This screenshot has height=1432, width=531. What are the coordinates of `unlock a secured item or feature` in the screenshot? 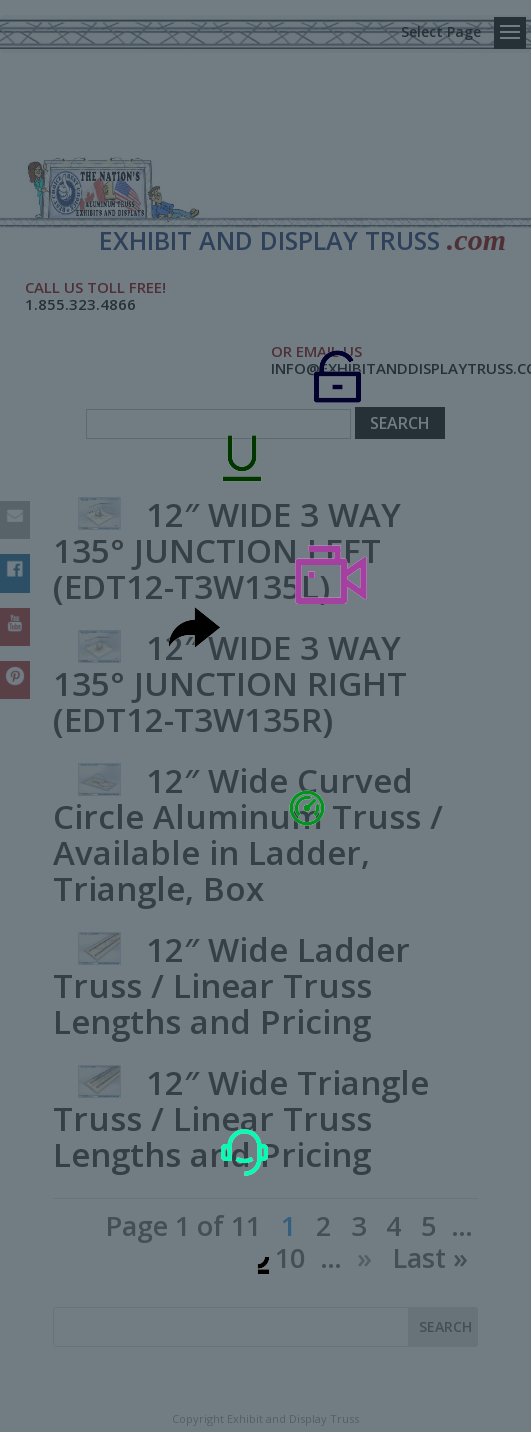 It's located at (337, 376).